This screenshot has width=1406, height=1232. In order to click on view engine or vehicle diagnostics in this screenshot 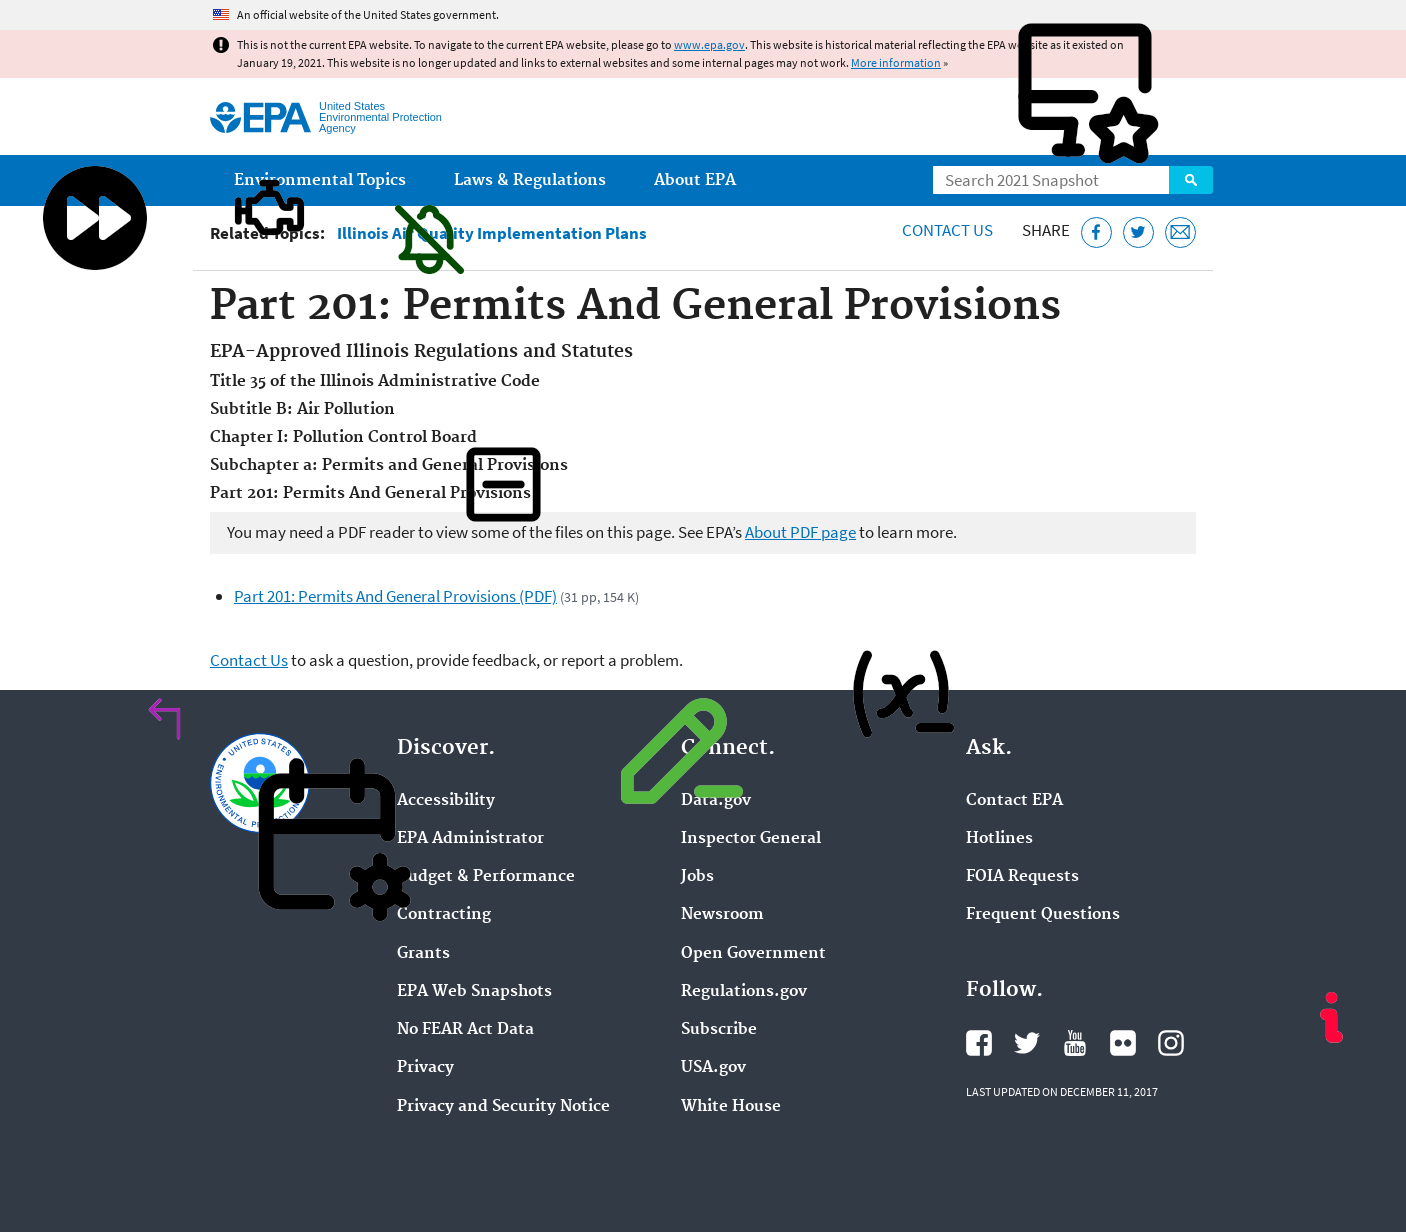, I will do `click(269, 207)`.